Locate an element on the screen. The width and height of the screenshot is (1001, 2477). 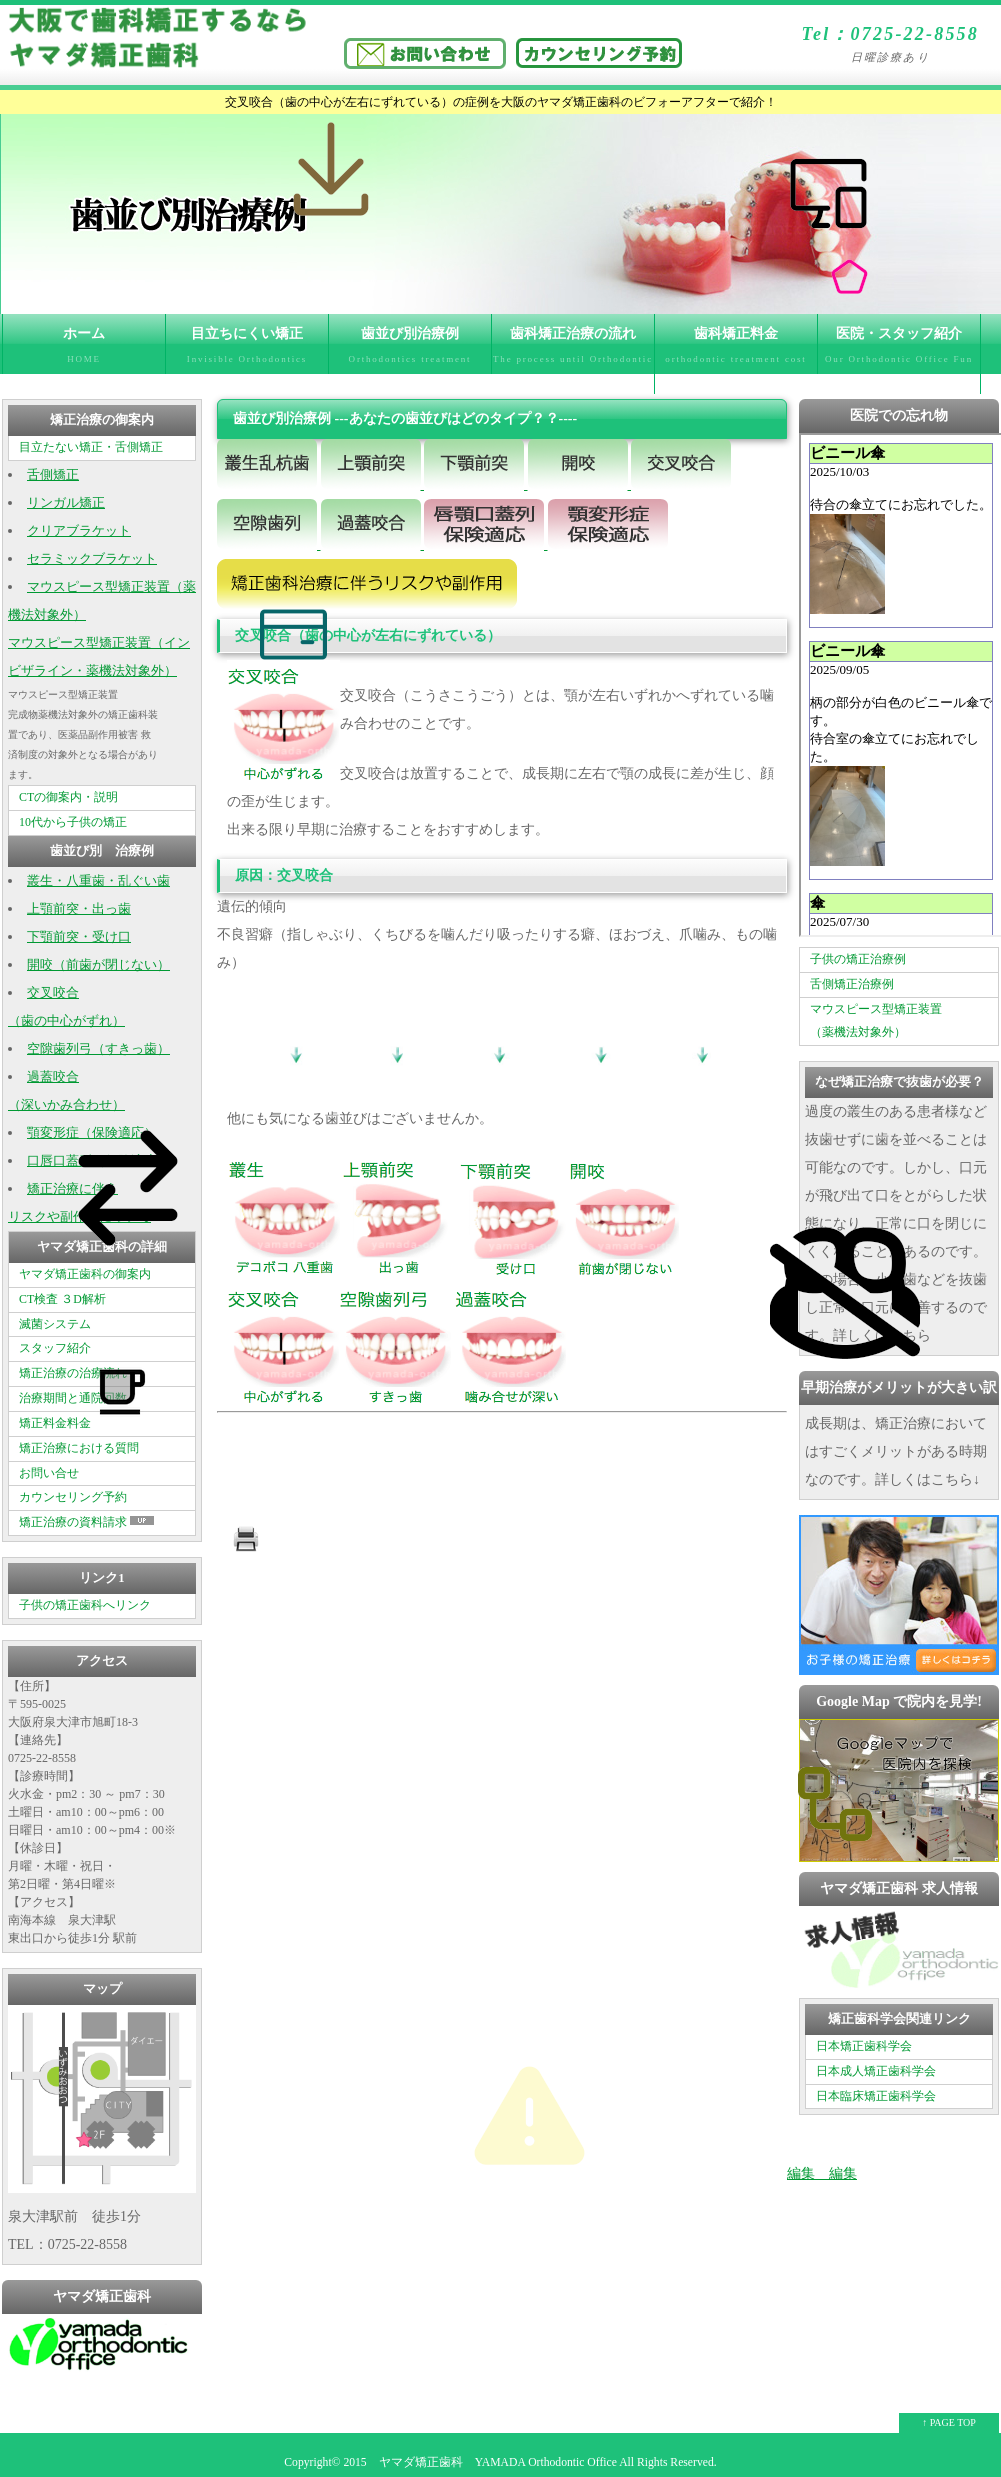
access printer settings and preferences is located at coordinates (246, 1539).